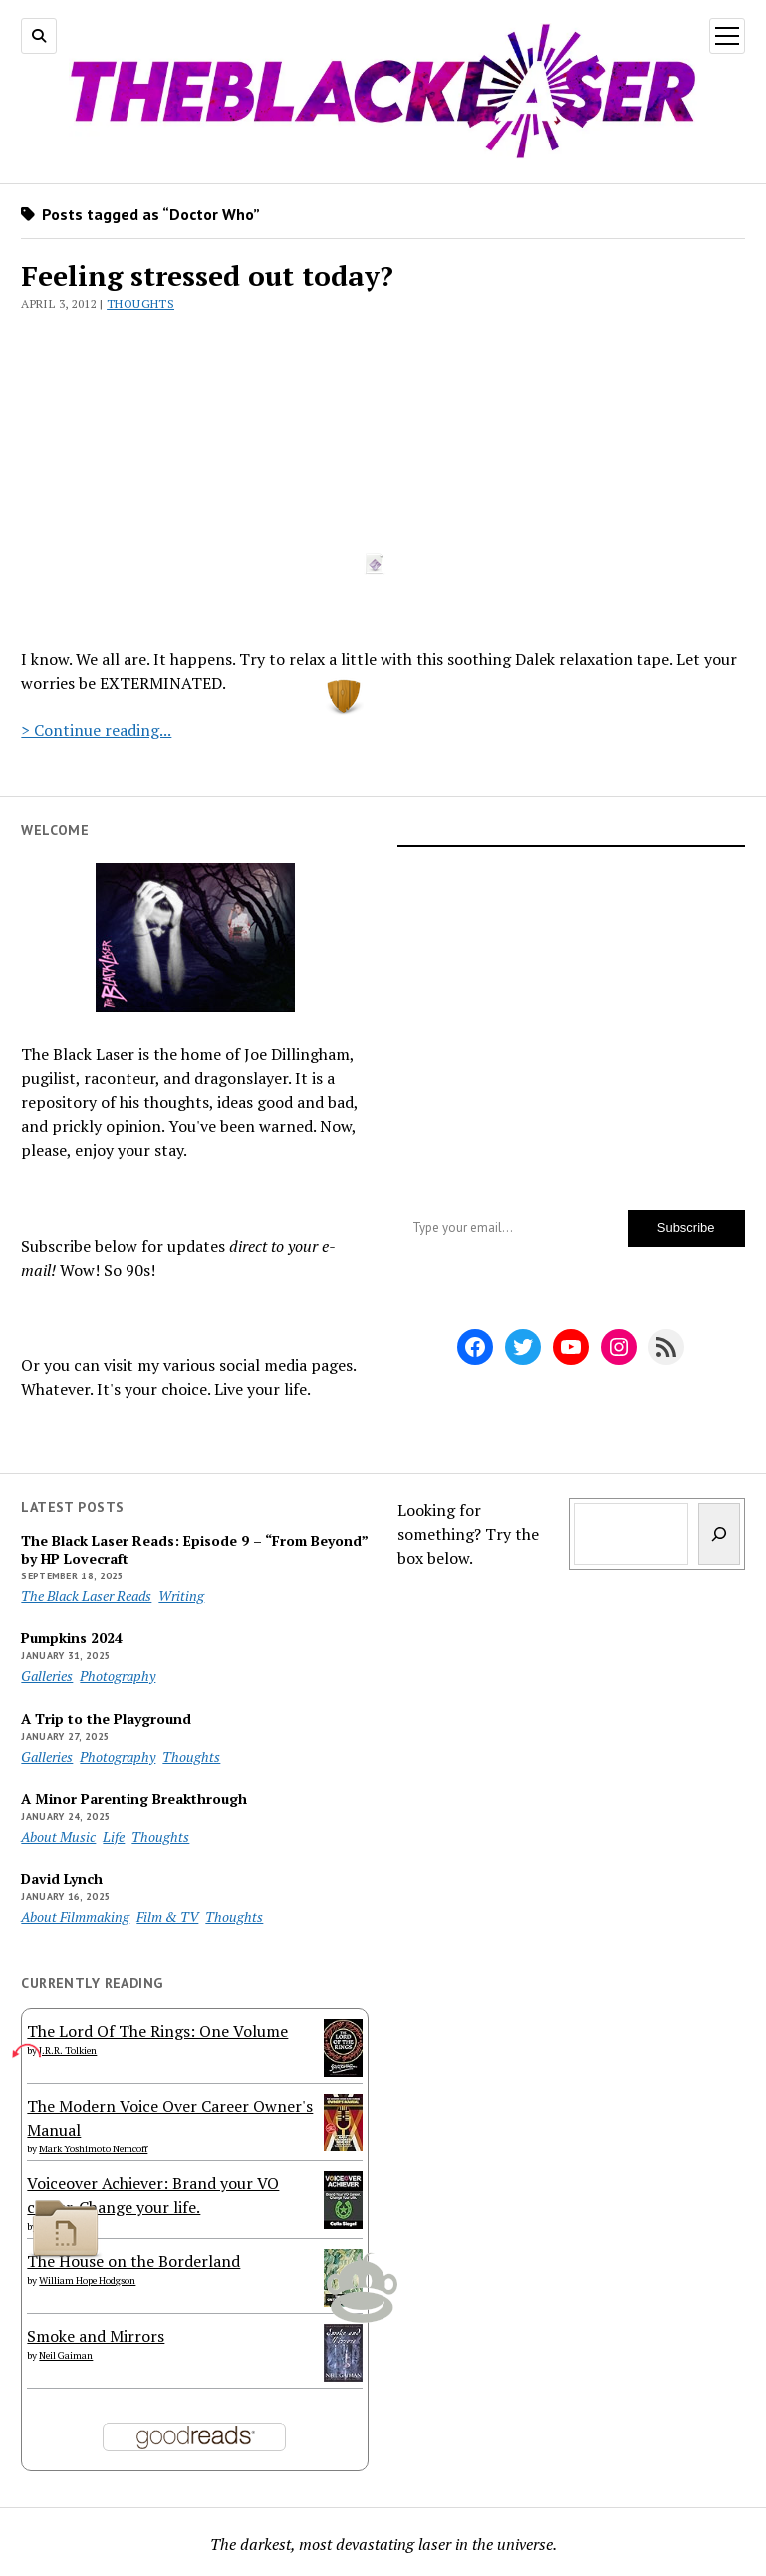 Image resolution: width=766 pixels, height=2576 pixels. Describe the element at coordinates (65, 2231) in the screenshot. I see `access your templates folder` at that location.